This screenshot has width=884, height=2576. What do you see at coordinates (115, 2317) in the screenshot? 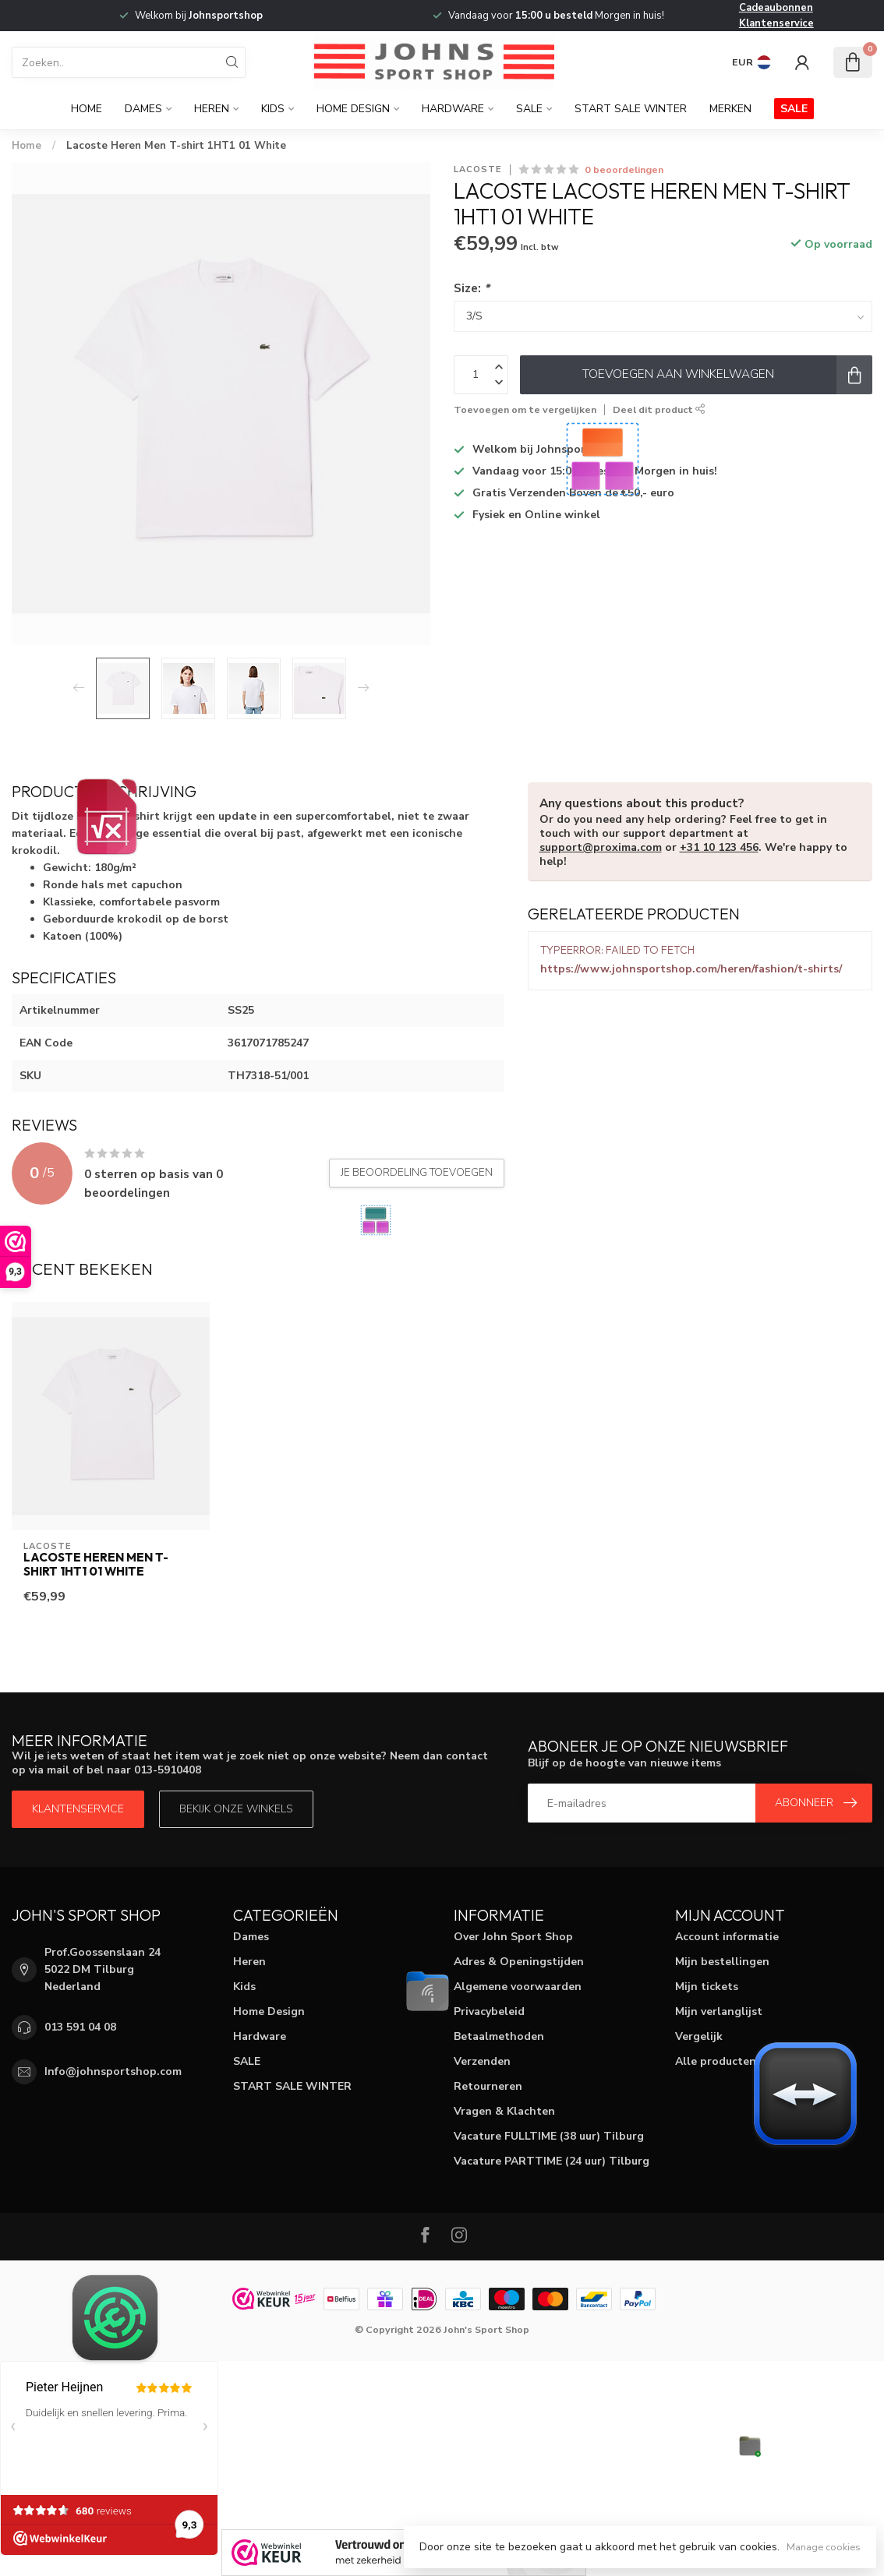
I see `open modrinth app for managing minecraft mods` at bounding box center [115, 2317].